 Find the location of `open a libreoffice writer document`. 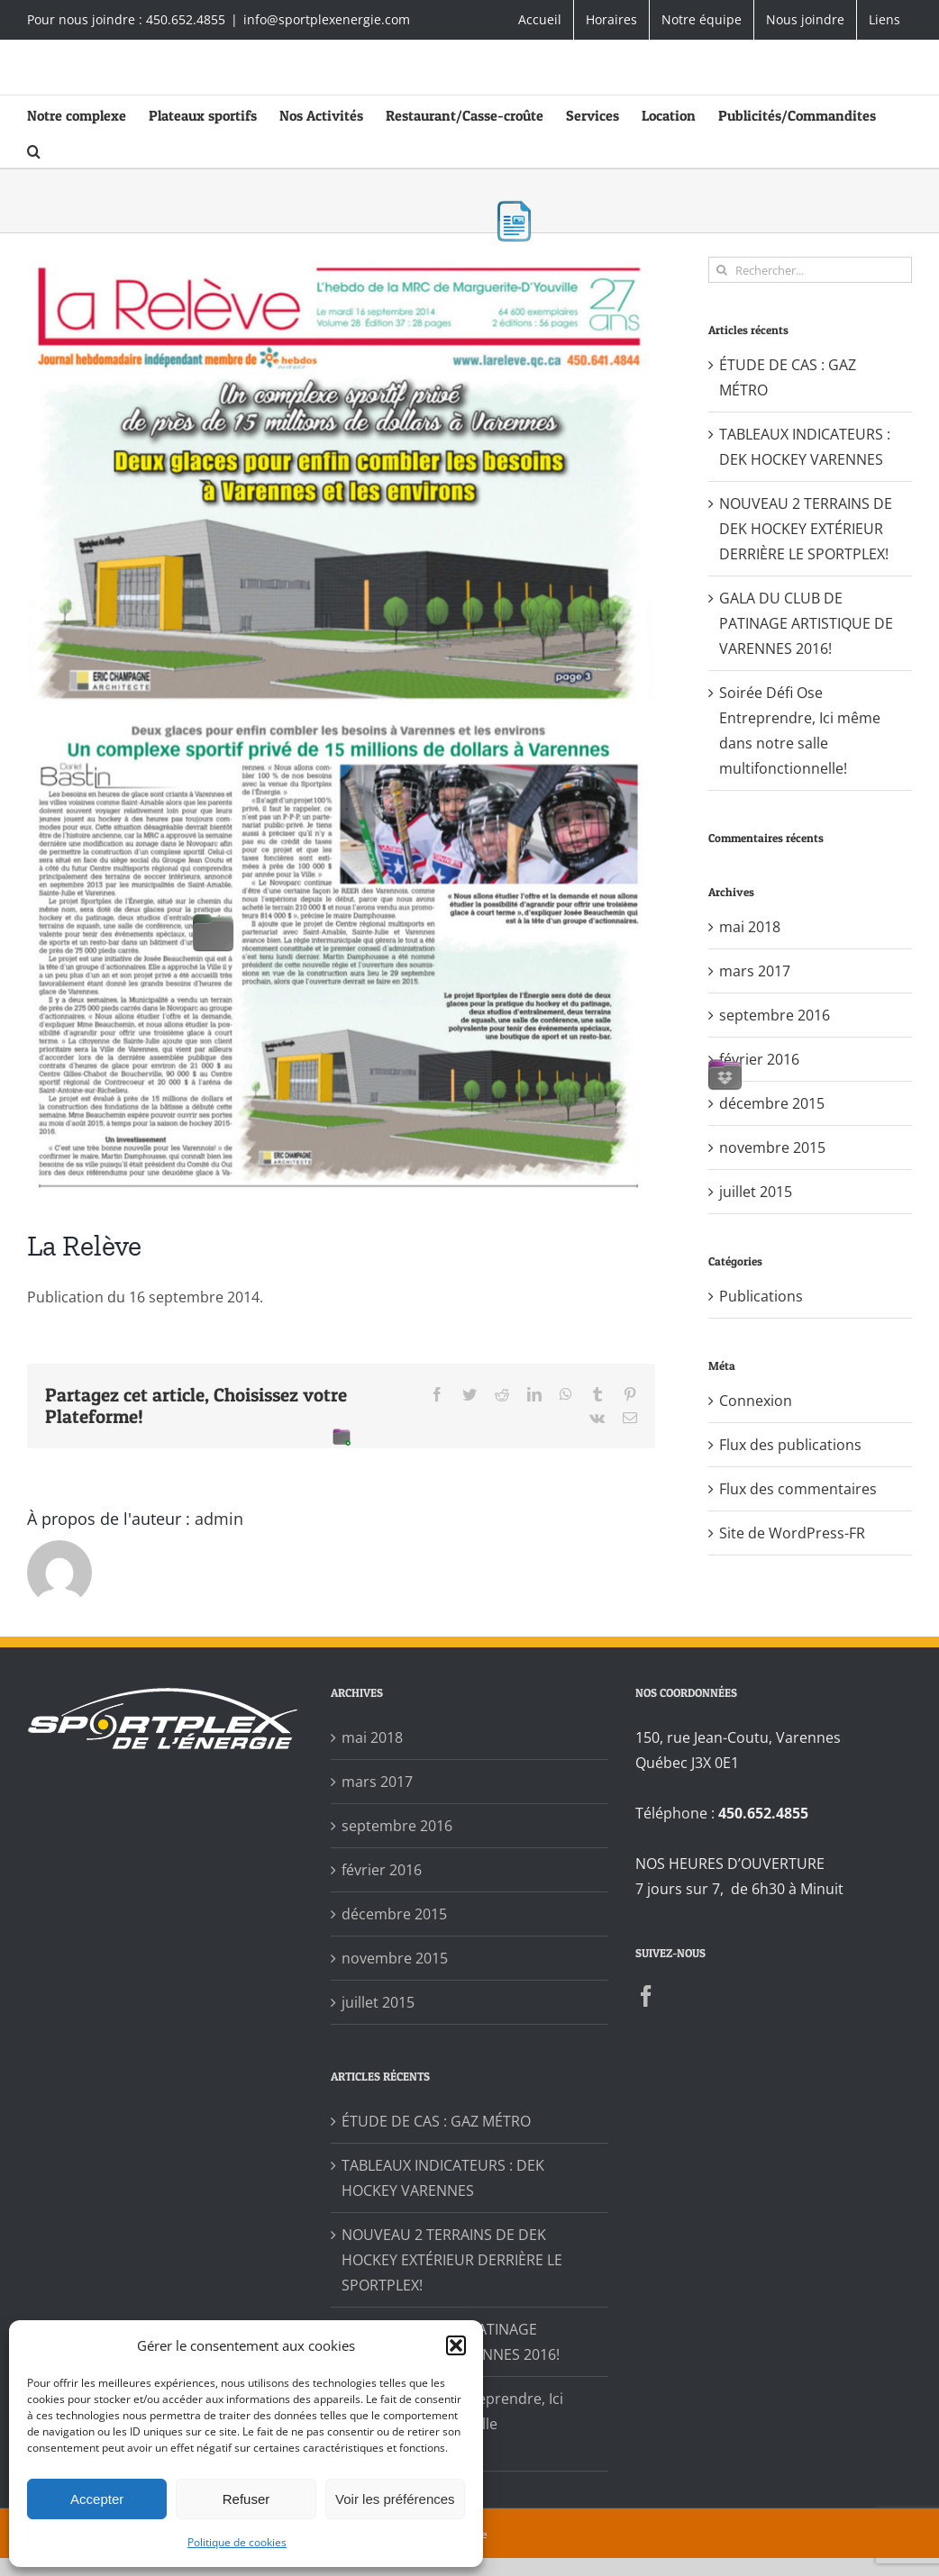

open a libreoffice writer document is located at coordinates (514, 221).